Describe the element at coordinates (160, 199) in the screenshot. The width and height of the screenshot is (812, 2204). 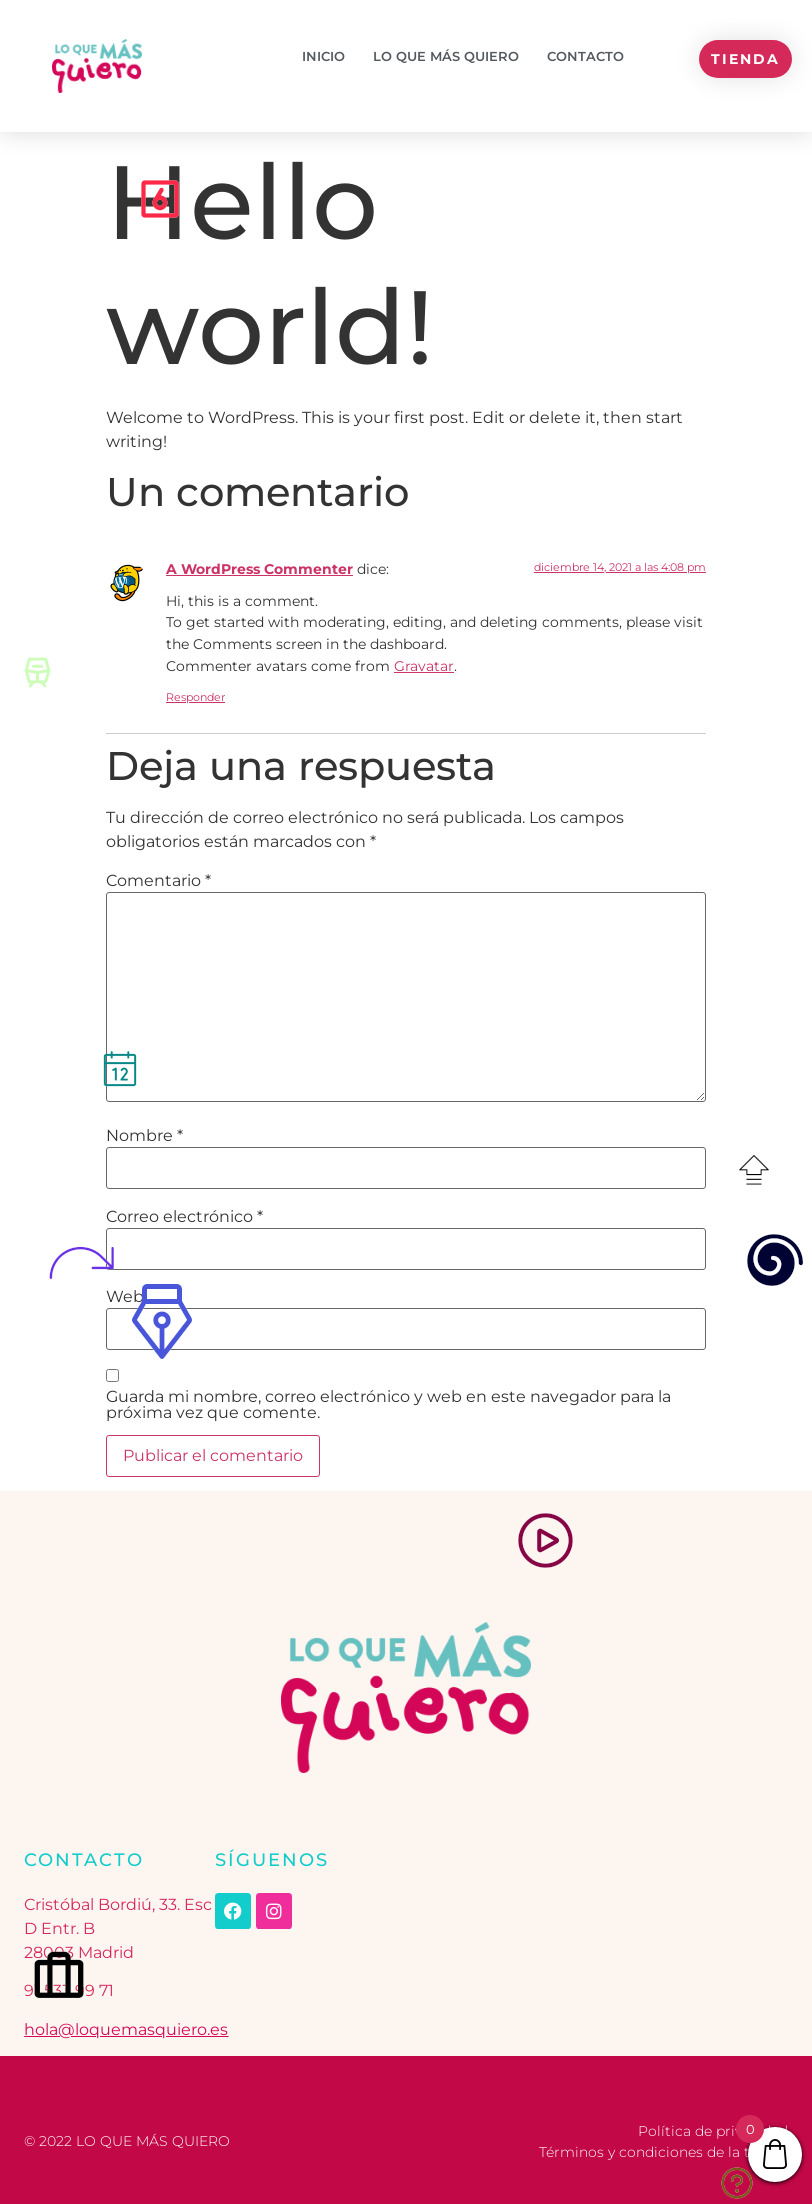
I see `select or input the number six` at that location.